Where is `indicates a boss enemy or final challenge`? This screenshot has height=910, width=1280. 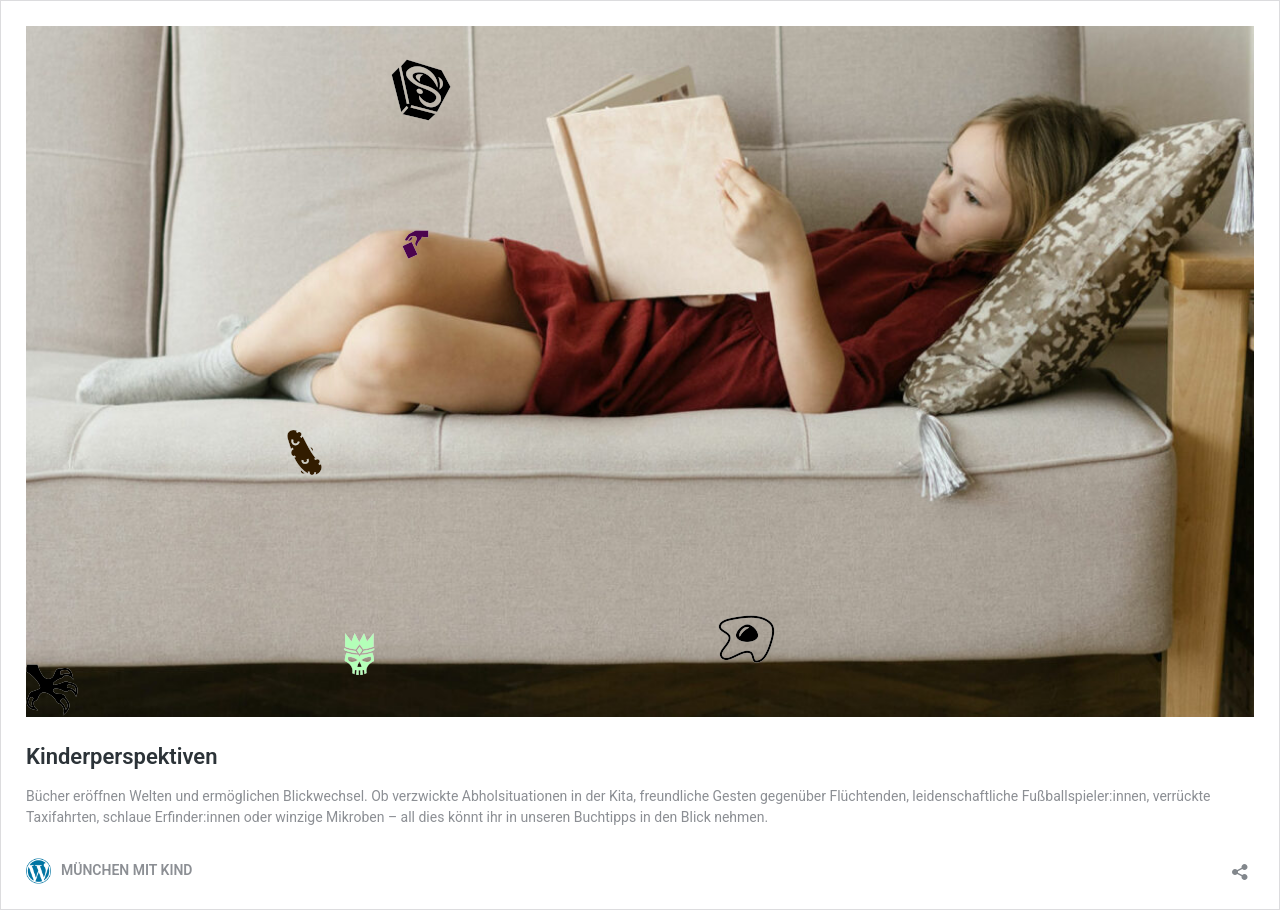 indicates a boss enemy or final challenge is located at coordinates (359, 654).